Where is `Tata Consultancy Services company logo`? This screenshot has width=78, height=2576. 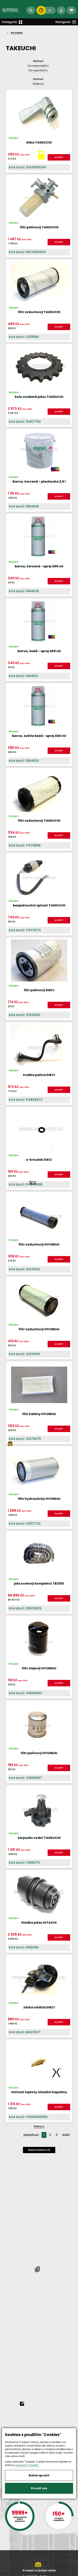
Tata Consultancy Services company logo is located at coordinates (33, 1182).